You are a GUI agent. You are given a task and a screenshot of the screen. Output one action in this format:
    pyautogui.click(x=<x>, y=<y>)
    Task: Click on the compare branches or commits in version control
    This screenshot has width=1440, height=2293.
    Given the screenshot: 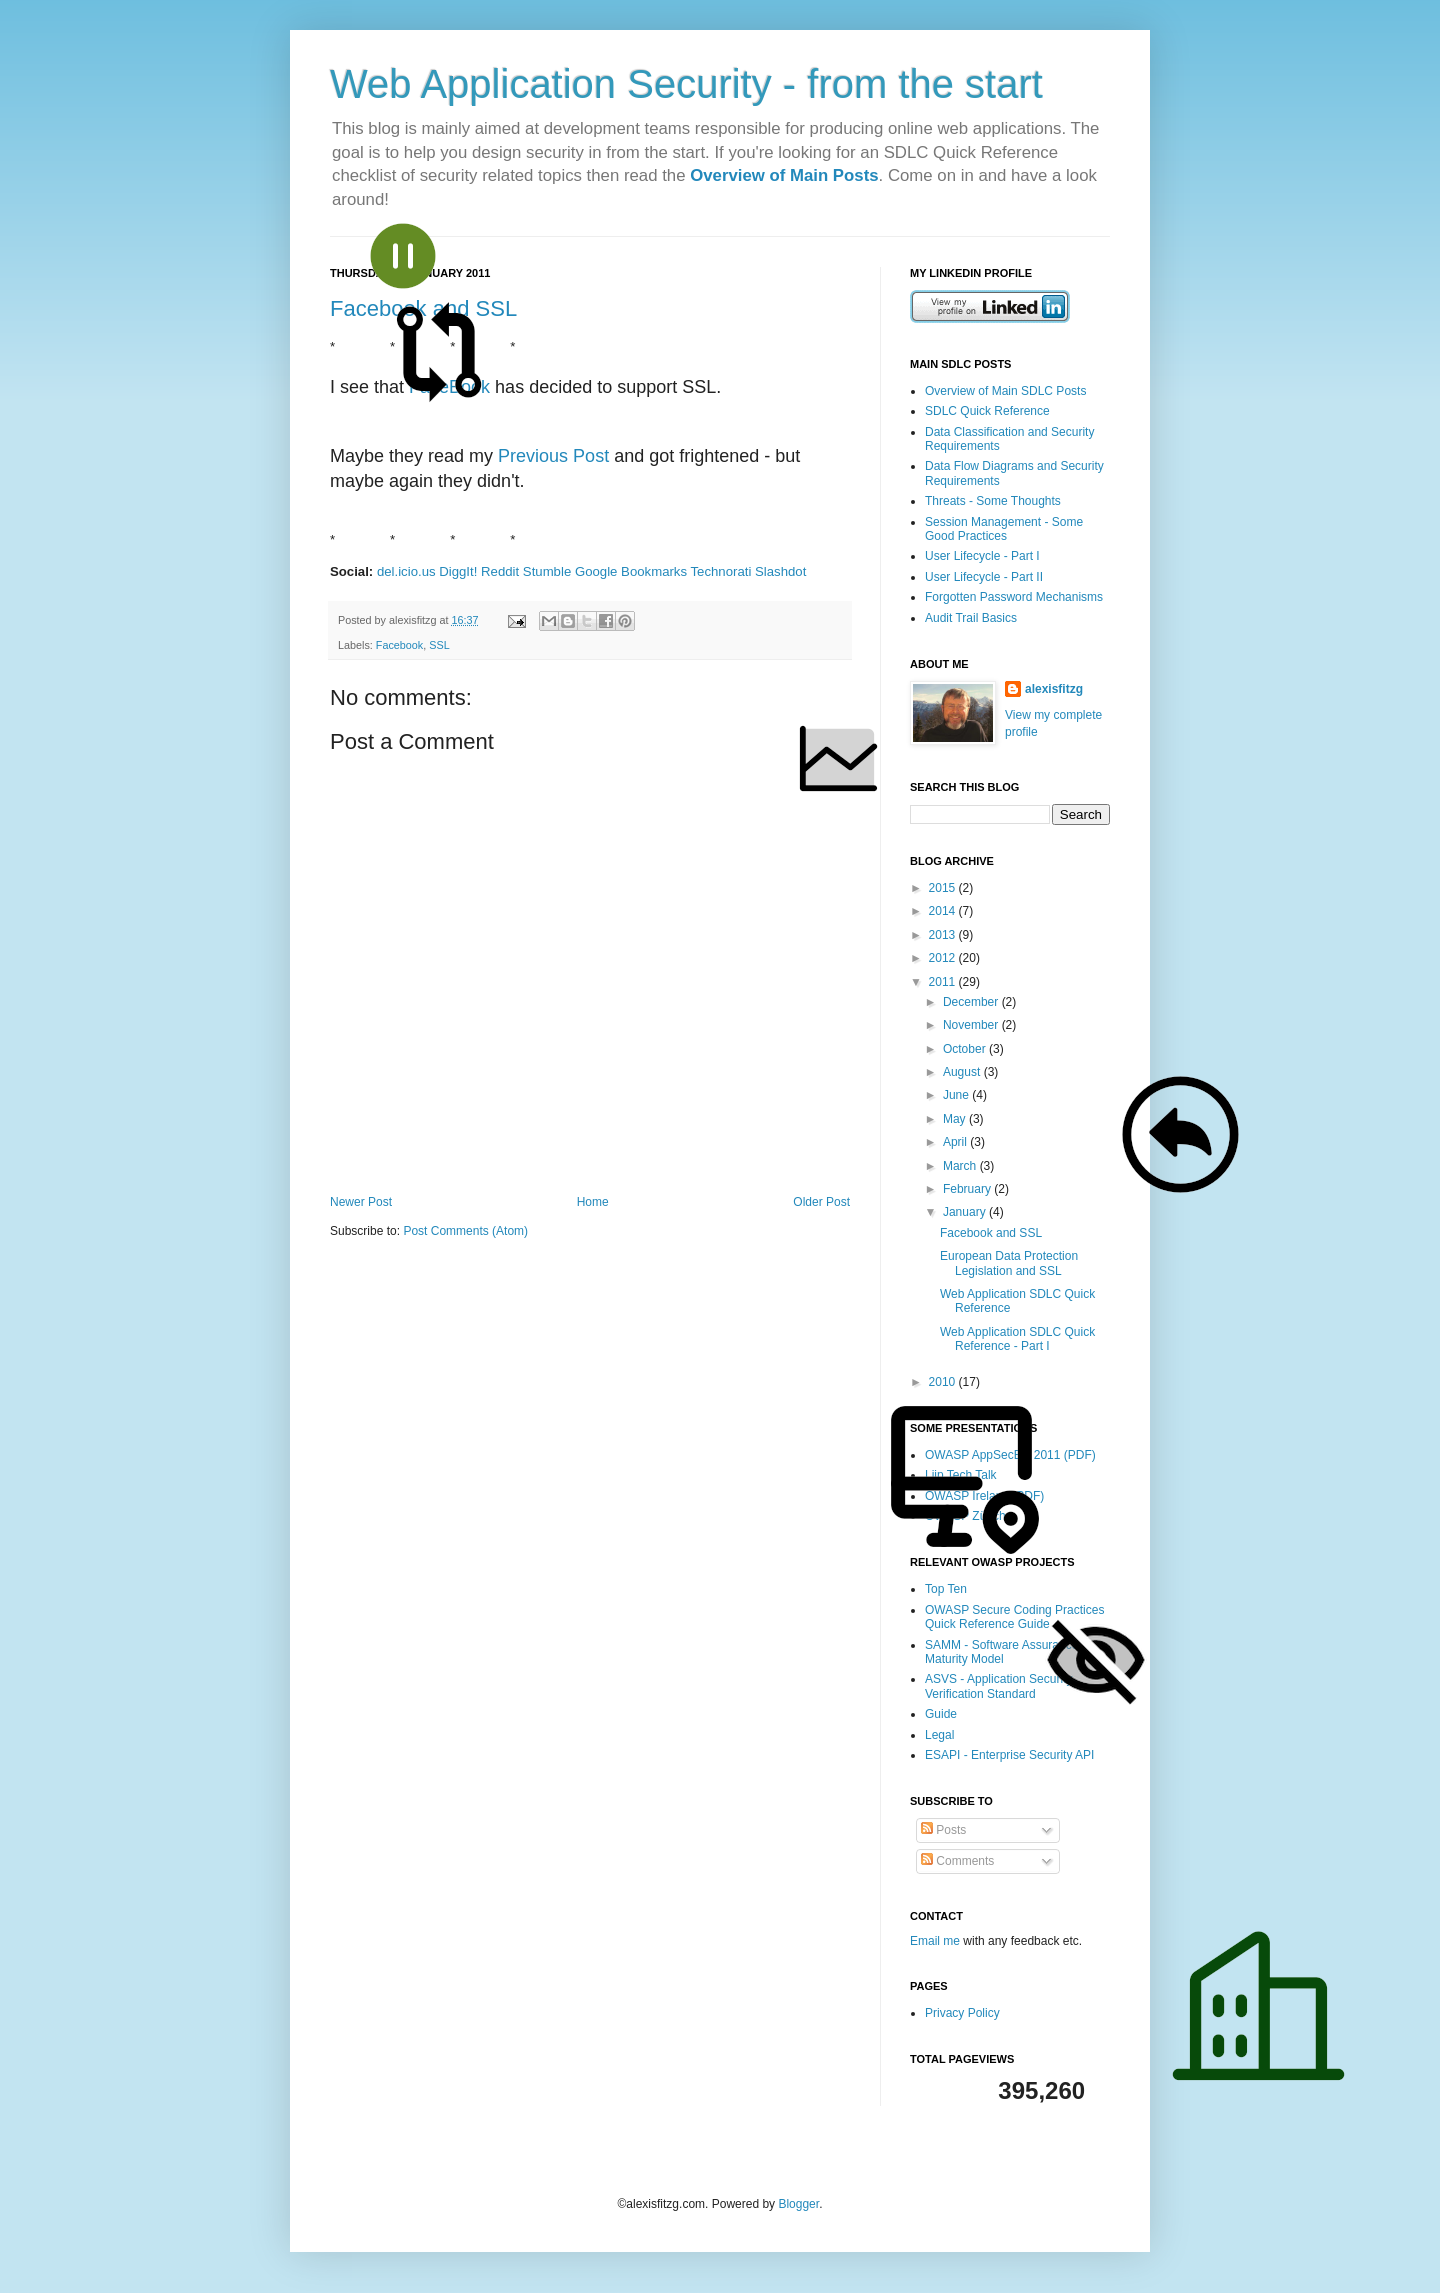 What is the action you would take?
    pyautogui.click(x=439, y=352)
    